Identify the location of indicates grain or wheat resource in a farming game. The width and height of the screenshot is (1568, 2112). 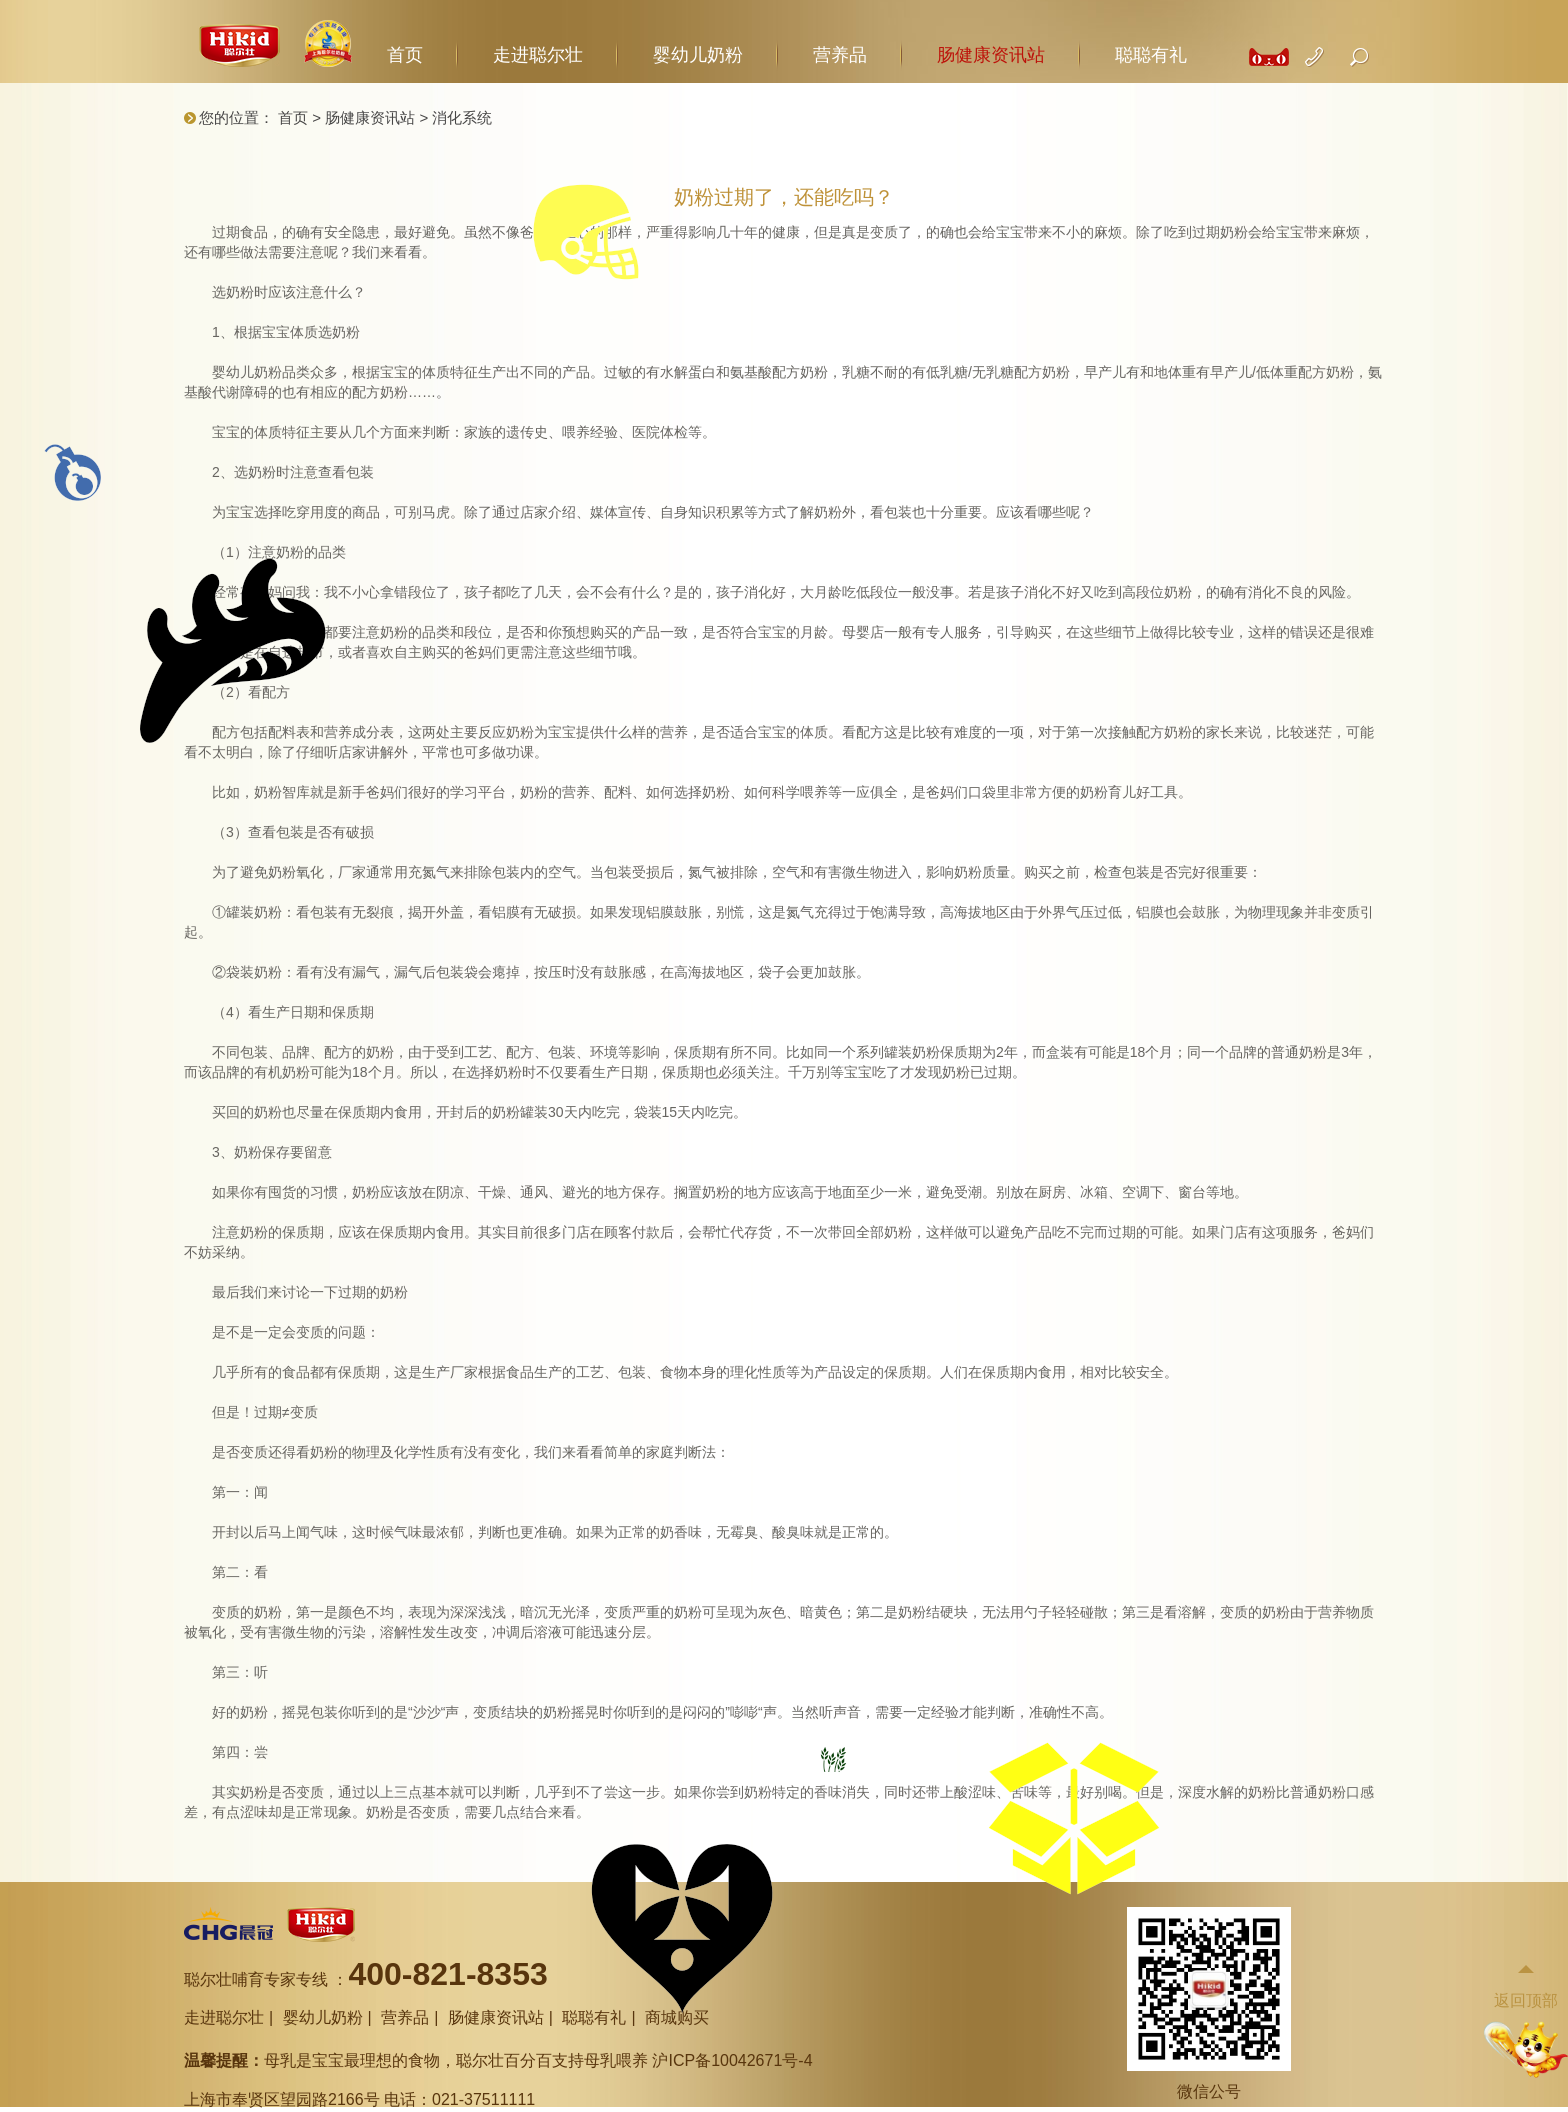
(833, 1759).